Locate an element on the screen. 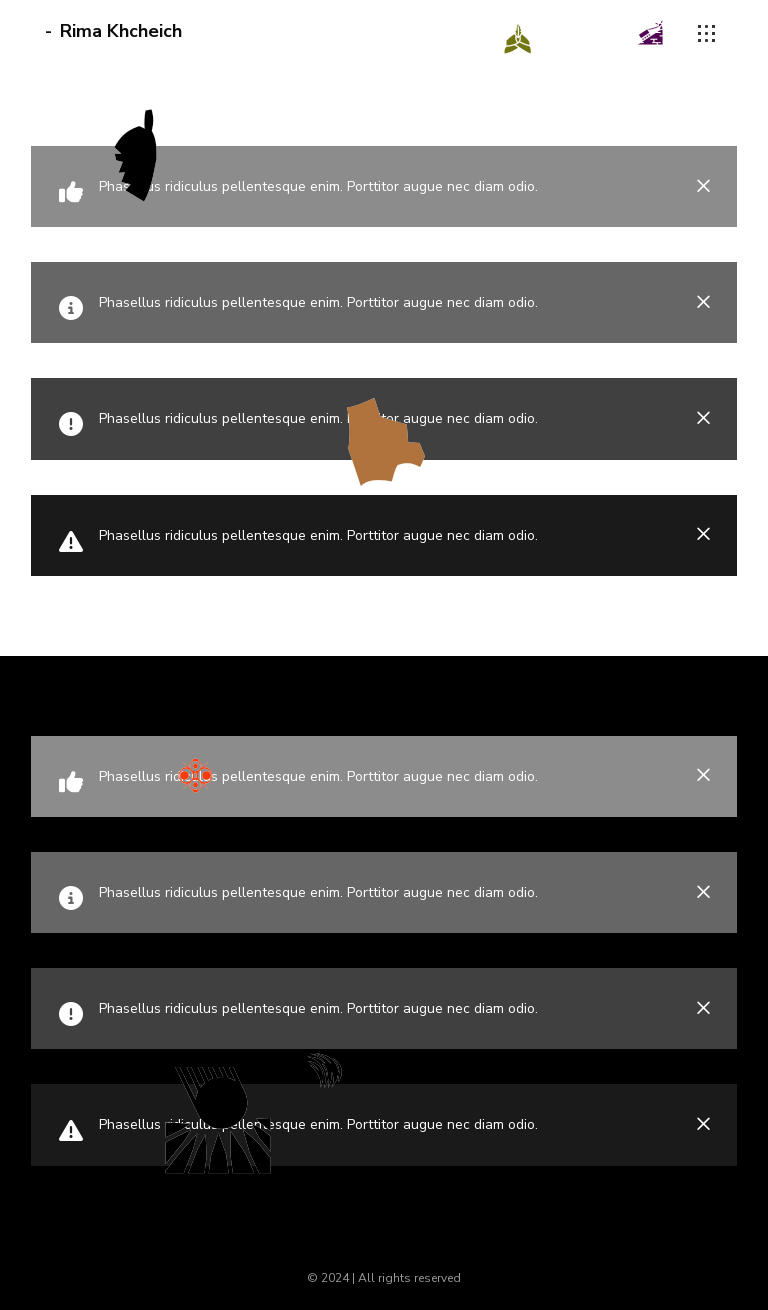 The height and width of the screenshot is (1310, 768). represents Corsica region or Corsican-related content is located at coordinates (135, 155).